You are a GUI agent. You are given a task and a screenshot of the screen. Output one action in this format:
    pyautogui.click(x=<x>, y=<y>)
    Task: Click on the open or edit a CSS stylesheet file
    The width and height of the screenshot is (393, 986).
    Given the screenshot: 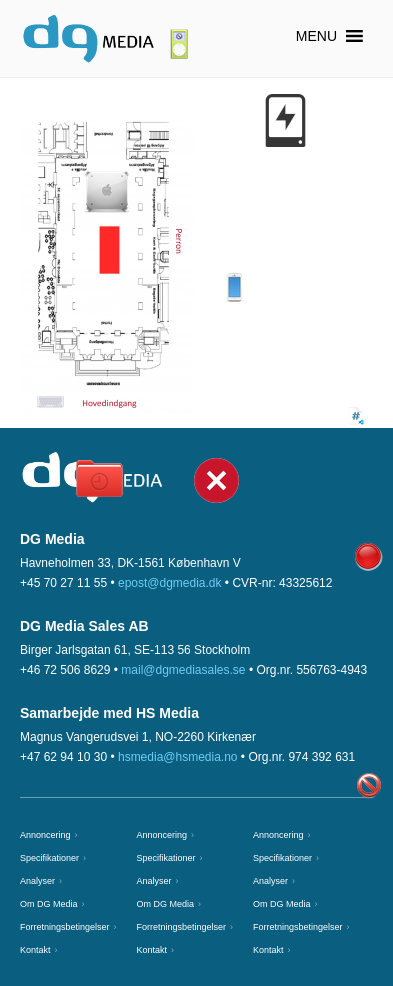 What is the action you would take?
    pyautogui.click(x=356, y=416)
    